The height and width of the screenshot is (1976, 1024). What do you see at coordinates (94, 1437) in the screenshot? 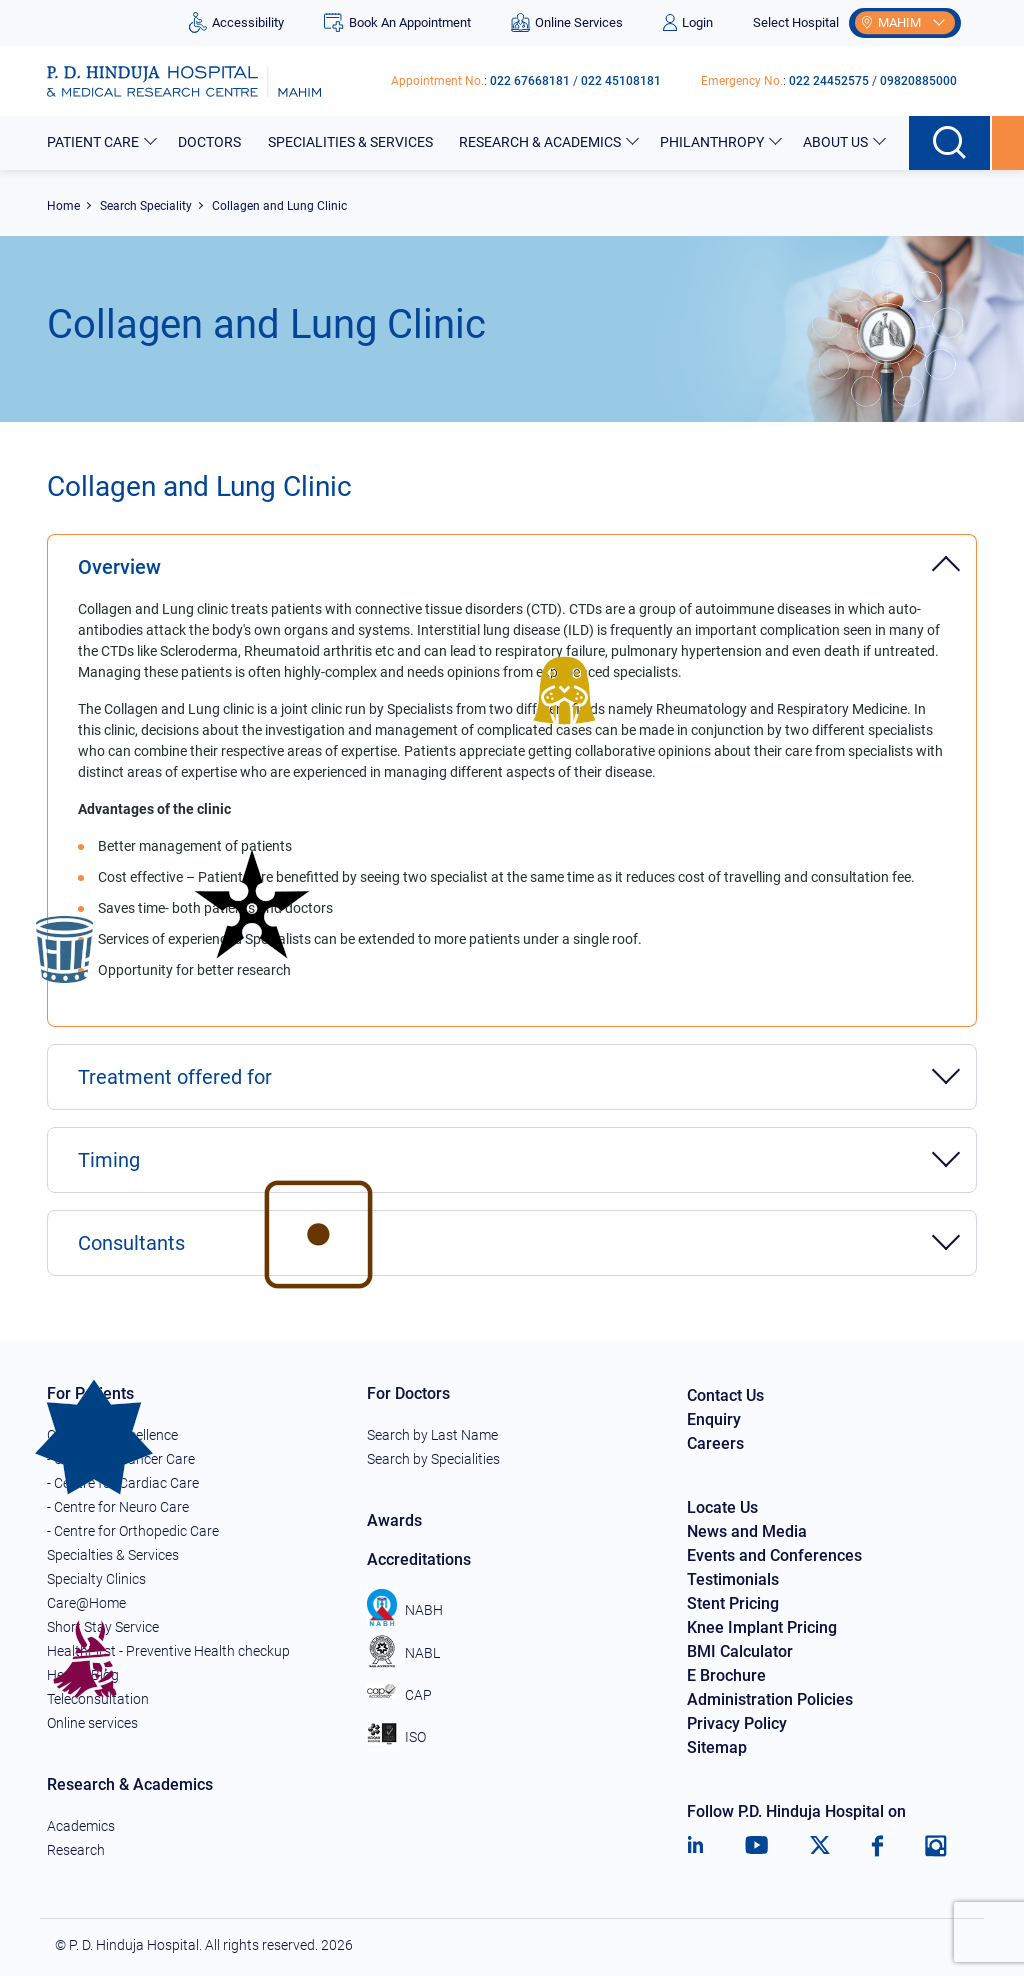
I see `indicates a special or featured item` at bounding box center [94, 1437].